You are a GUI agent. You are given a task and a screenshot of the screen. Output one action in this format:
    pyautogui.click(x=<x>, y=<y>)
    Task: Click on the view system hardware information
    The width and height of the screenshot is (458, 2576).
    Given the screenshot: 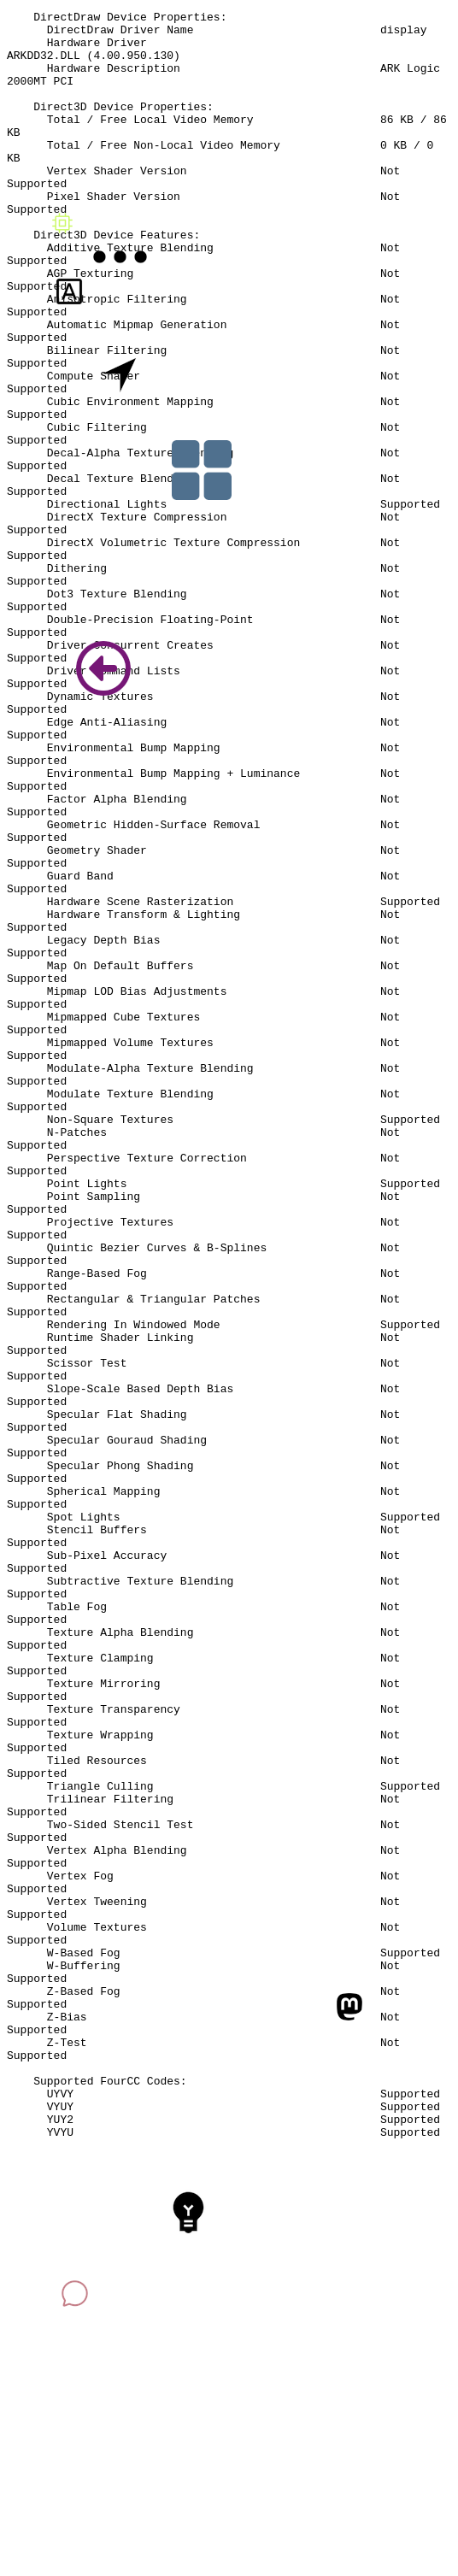 What is the action you would take?
    pyautogui.click(x=62, y=223)
    